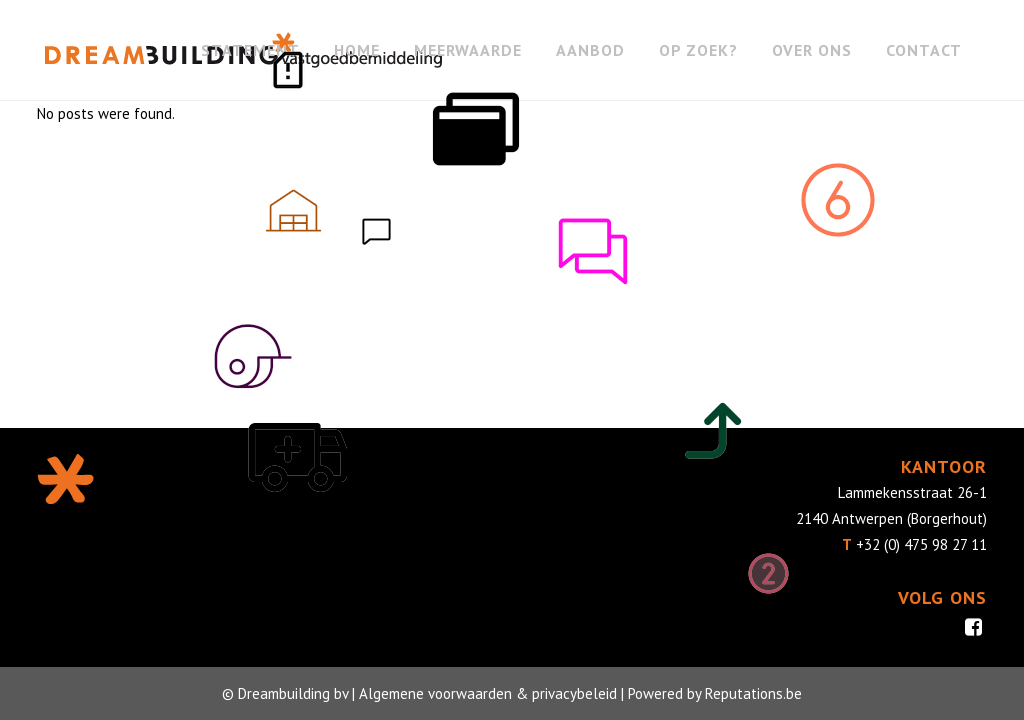 This screenshot has width=1024, height=720. What do you see at coordinates (476, 129) in the screenshot?
I see `view open browser windows` at bounding box center [476, 129].